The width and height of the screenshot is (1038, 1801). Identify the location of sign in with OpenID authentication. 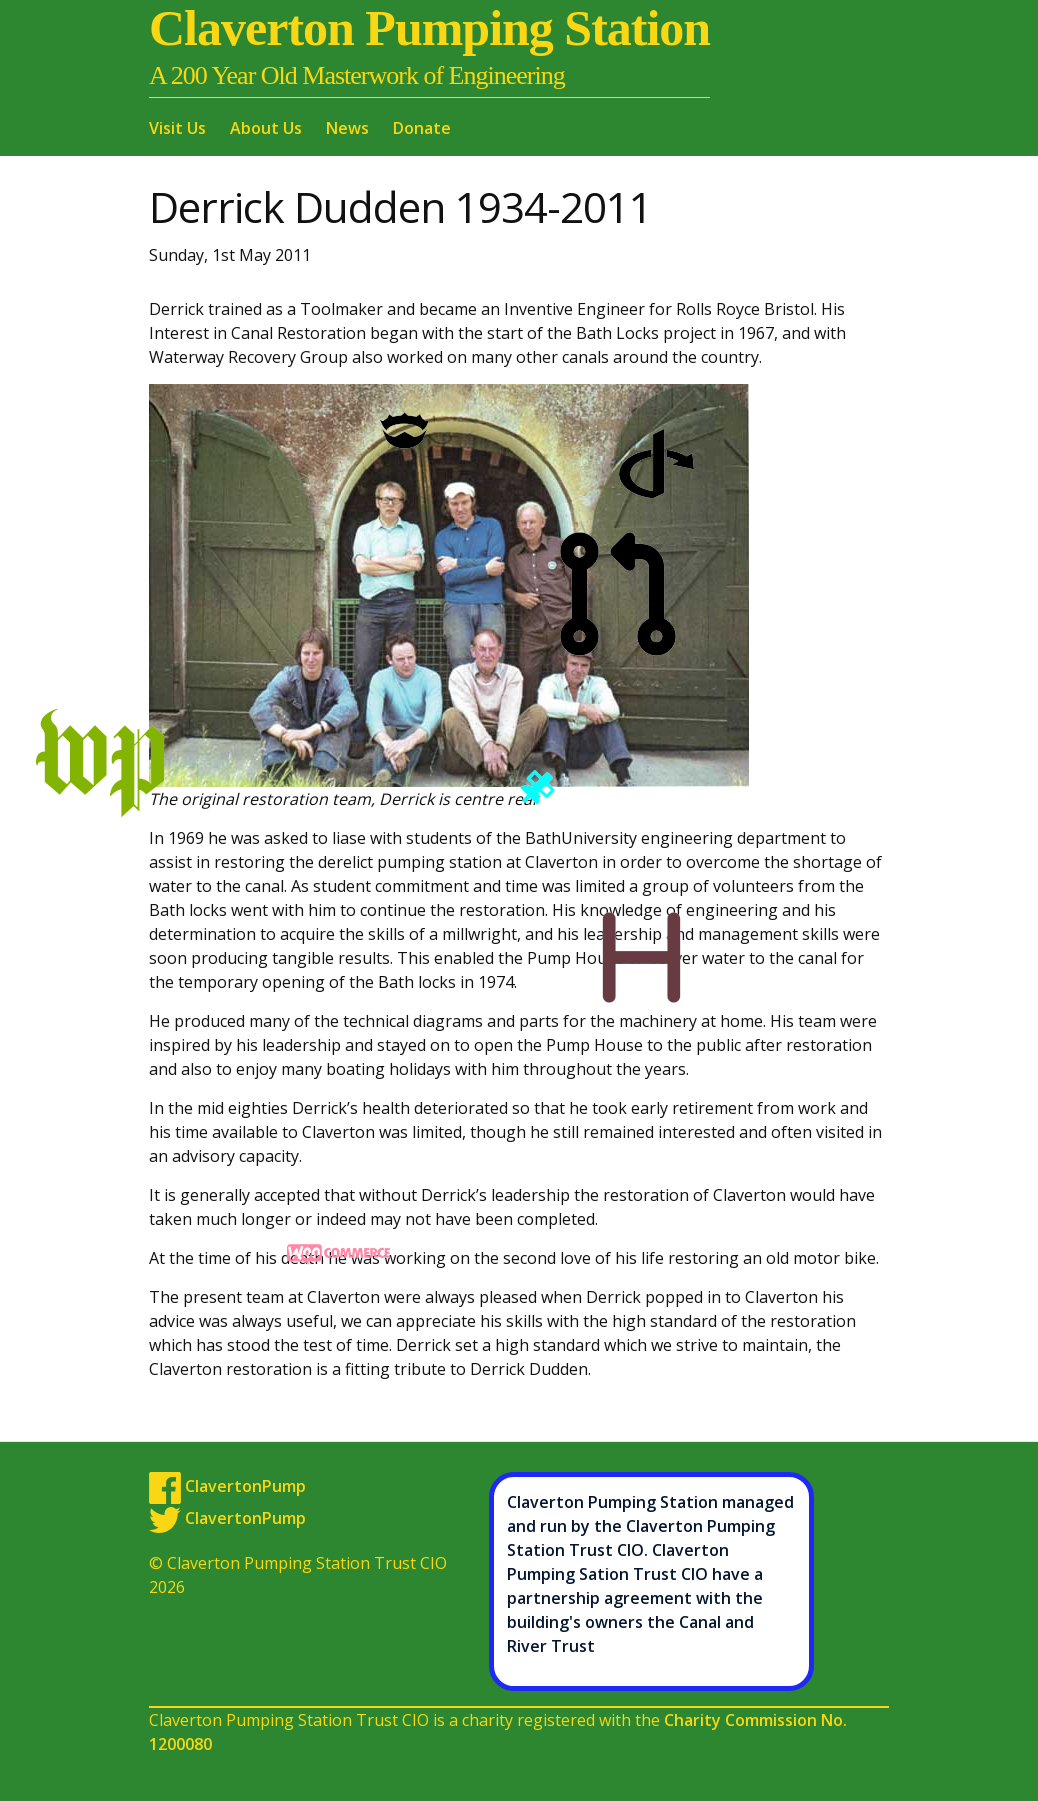
(656, 463).